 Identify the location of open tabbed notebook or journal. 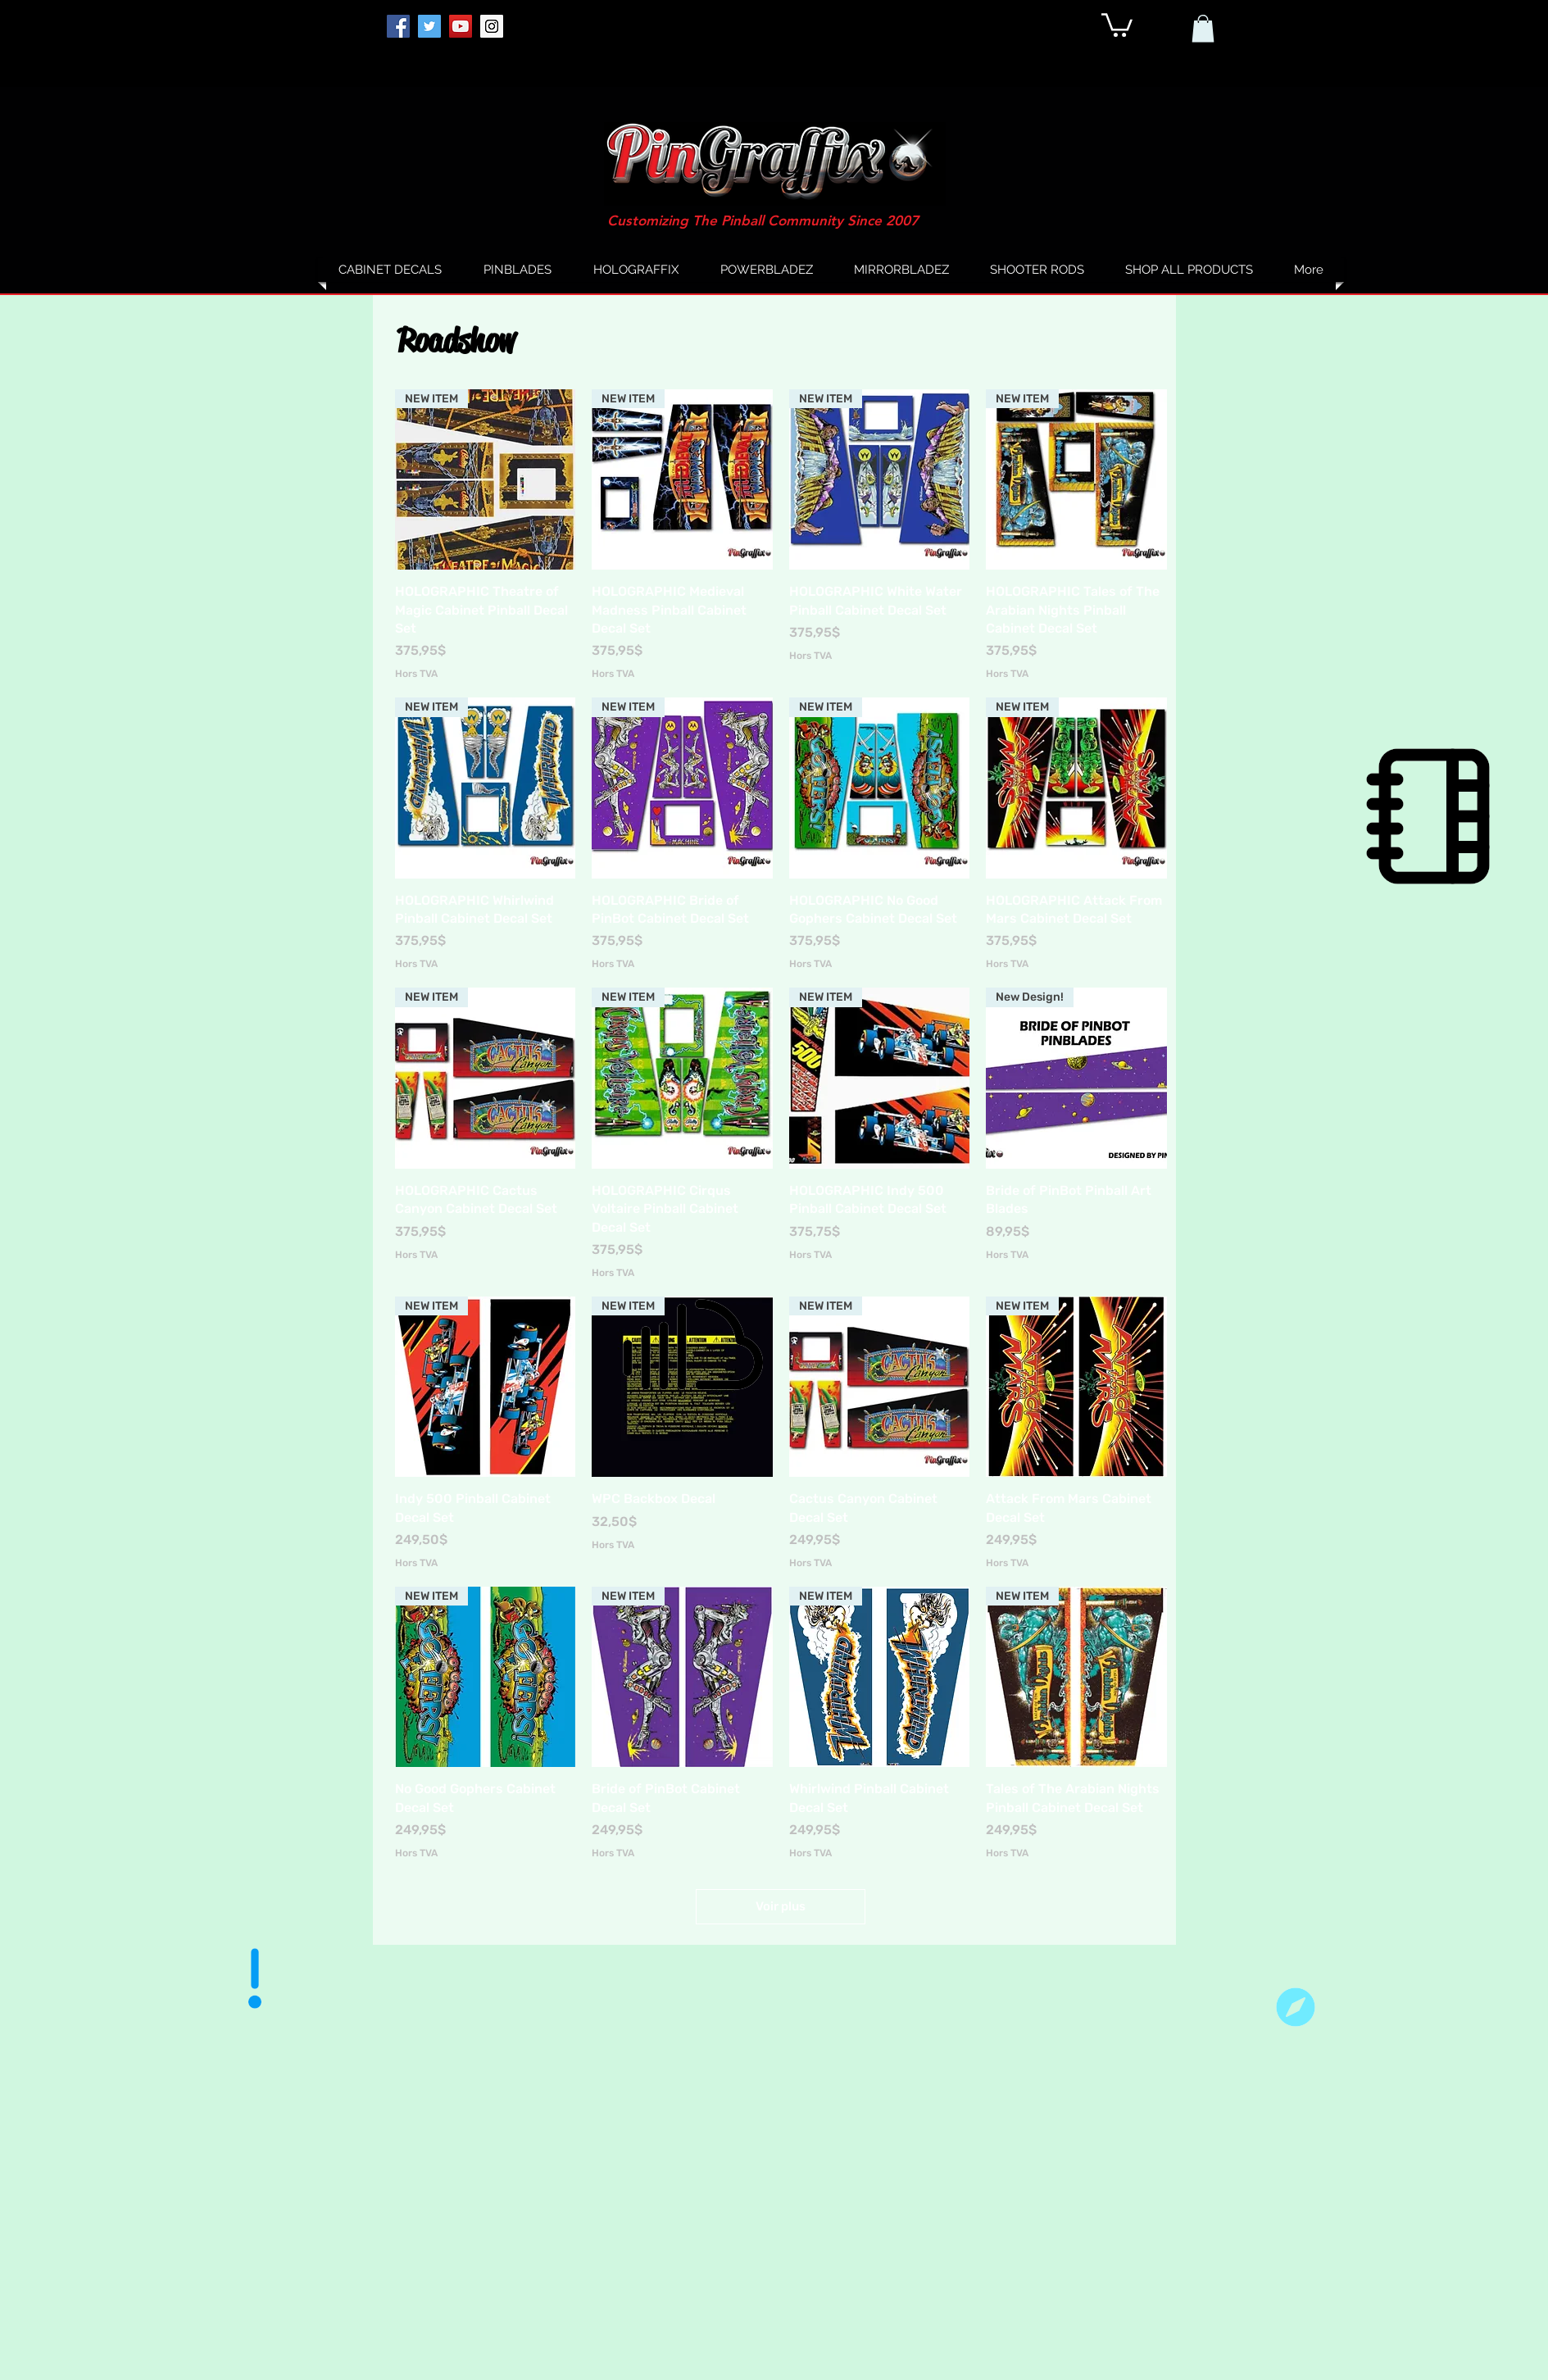
(1434, 816).